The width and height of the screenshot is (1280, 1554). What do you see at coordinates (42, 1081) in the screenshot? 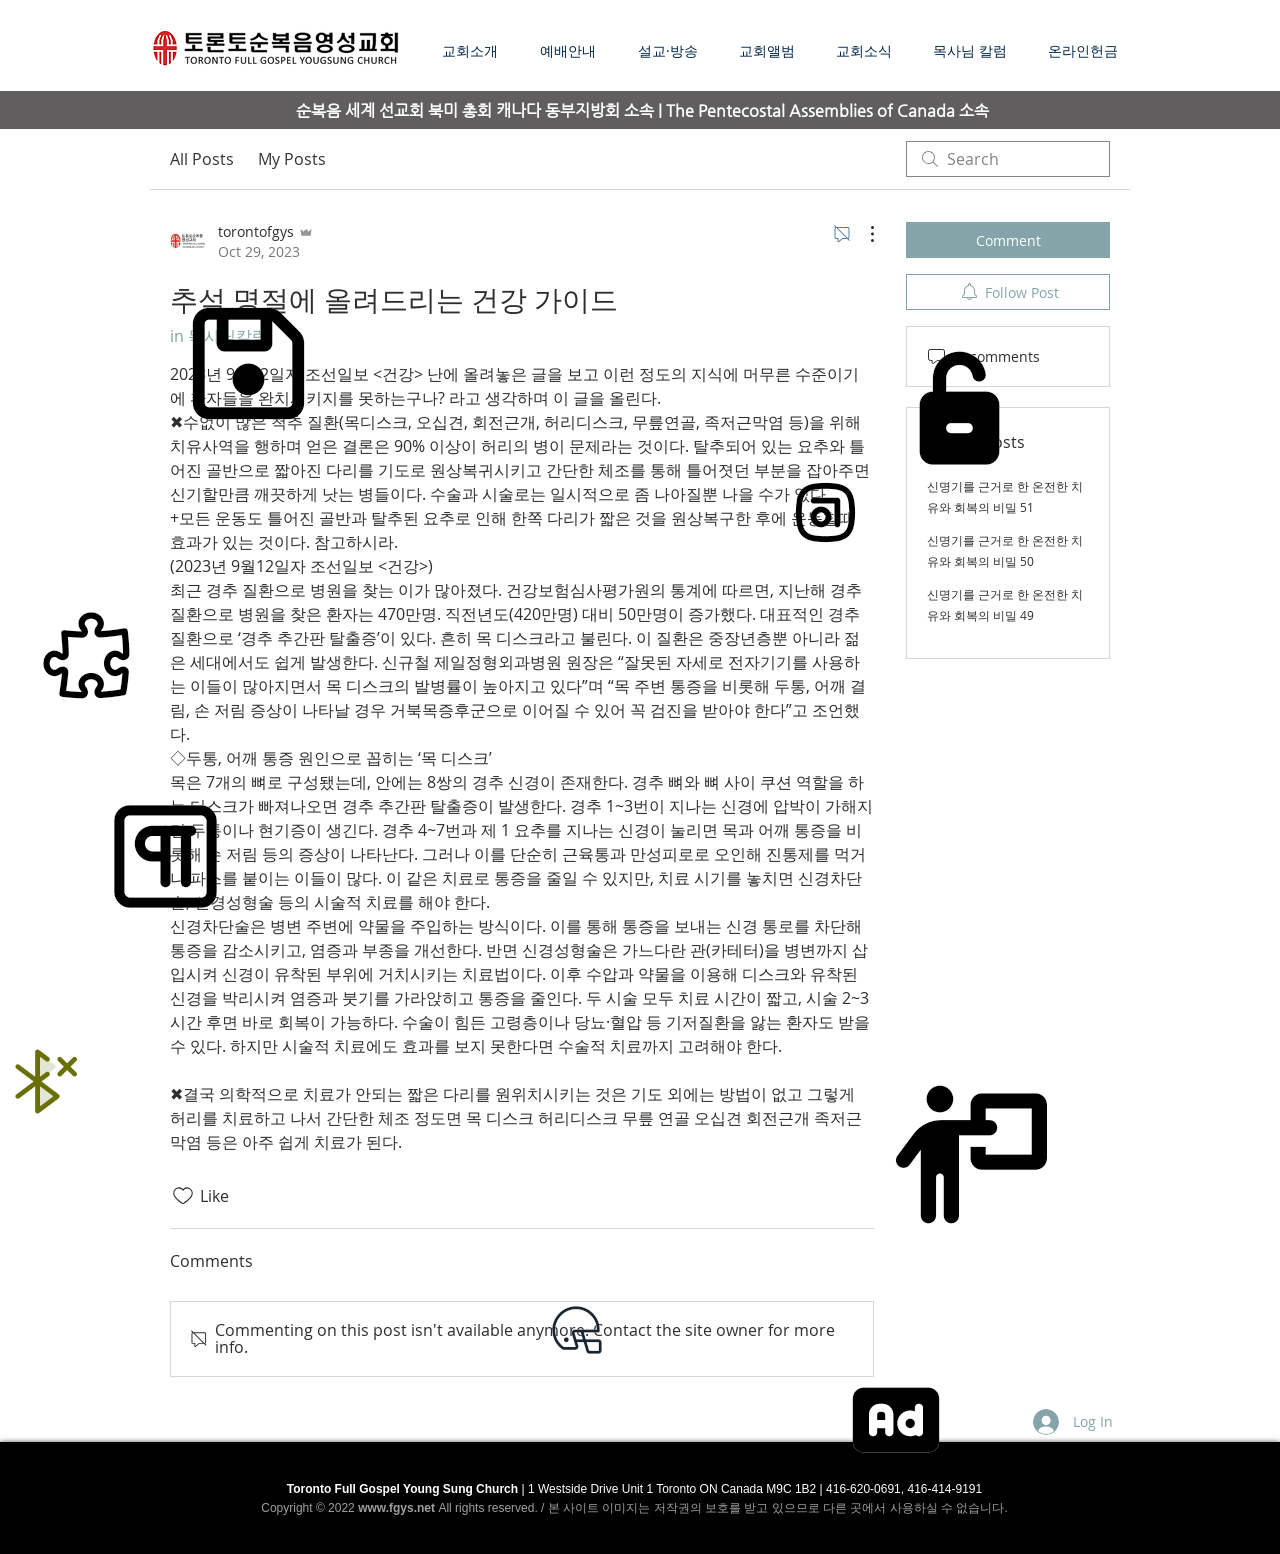
I see `bluetooth is disabled or turned off` at bounding box center [42, 1081].